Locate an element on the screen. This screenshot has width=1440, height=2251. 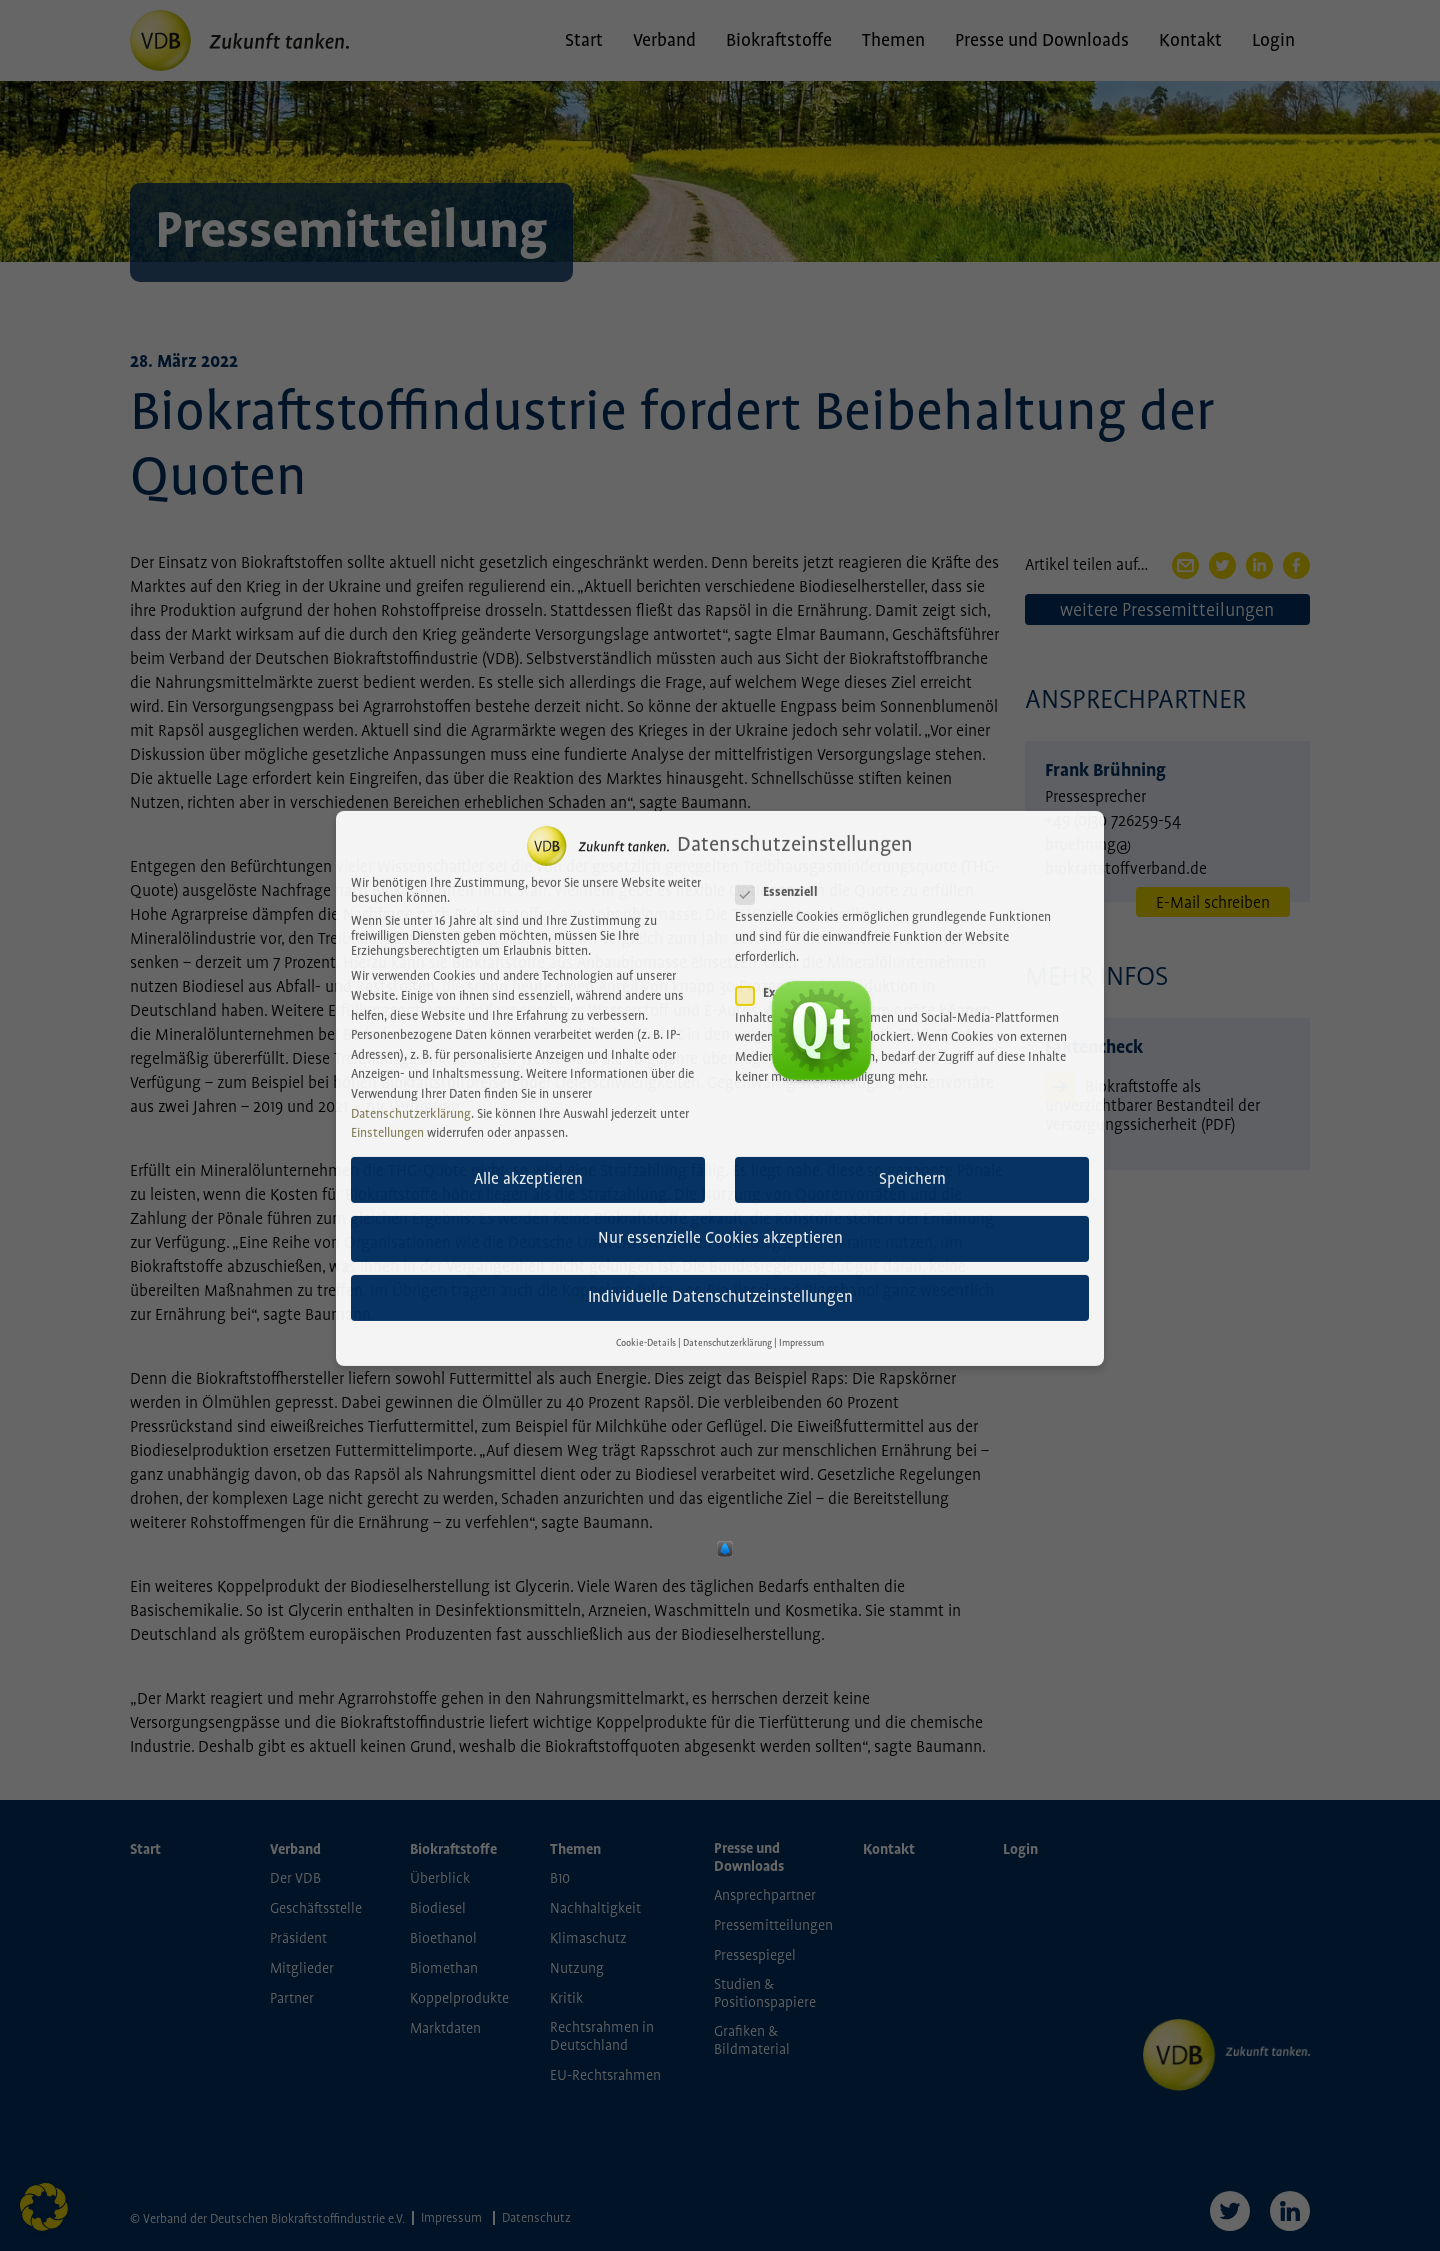
open qt configuration settings is located at coordinates (821, 1030).